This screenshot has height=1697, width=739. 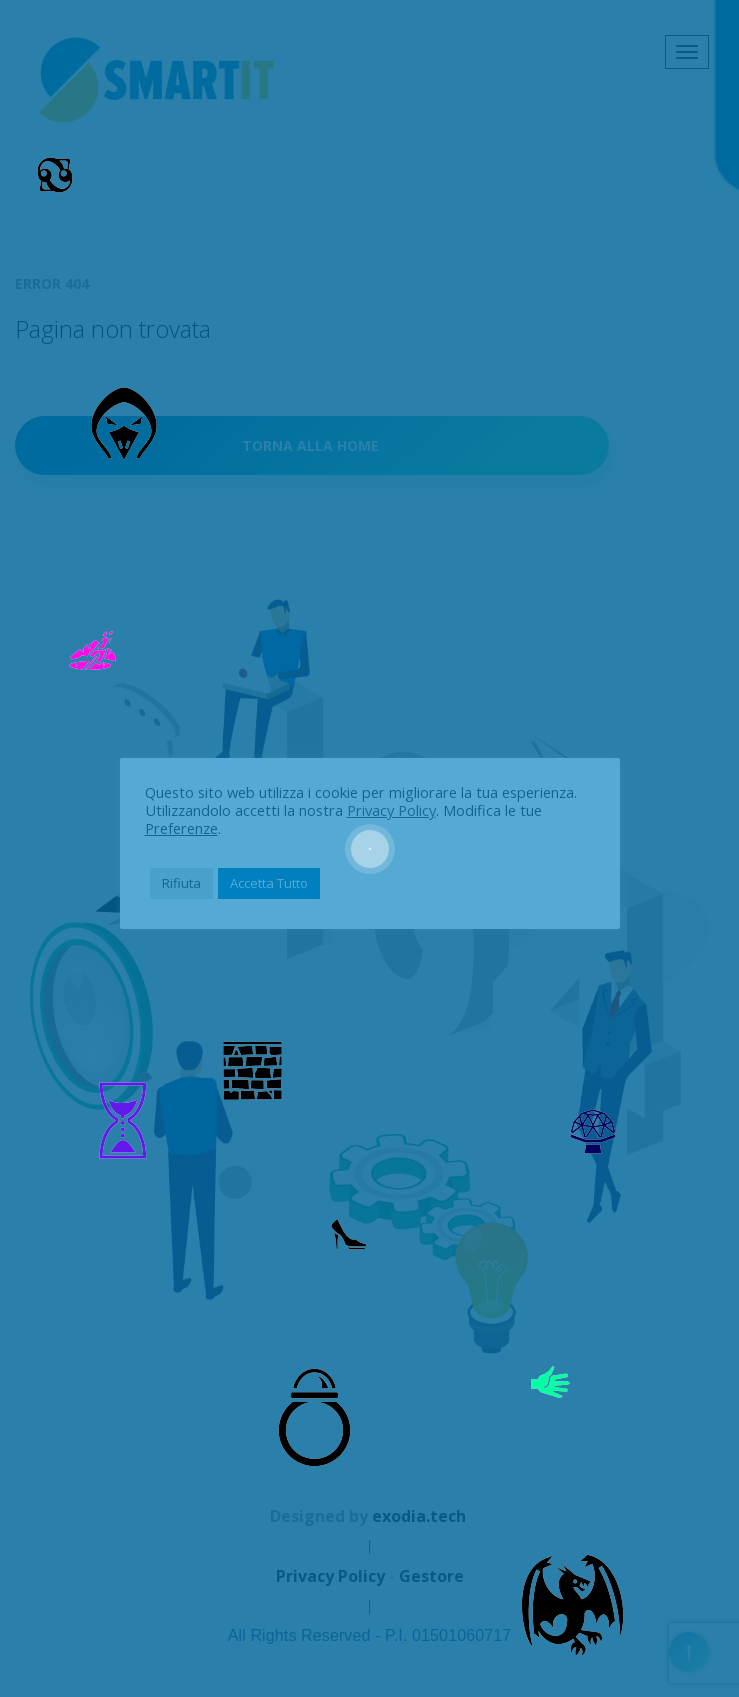 What do you see at coordinates (55, 175) in the screenshot?
I see `sync or synchronization in progress` at bounding box center [55, 175].